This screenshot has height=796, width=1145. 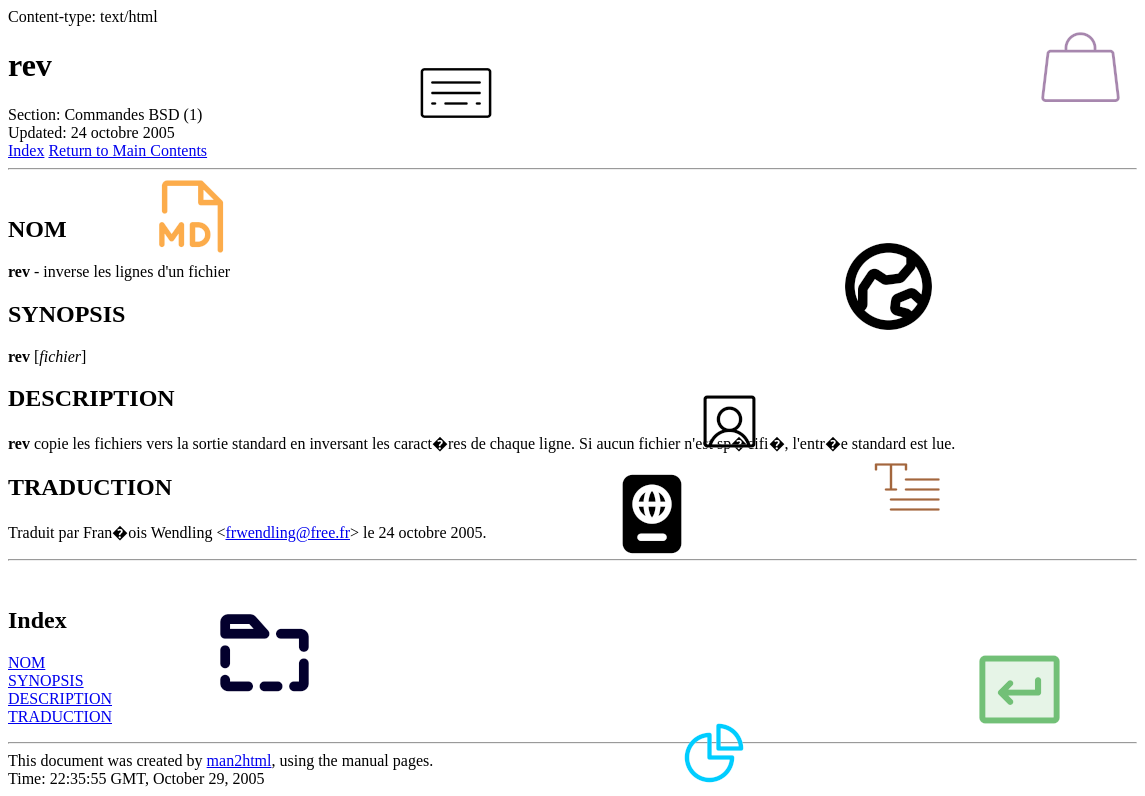 I want to click on create a new folder, so click(x=264, y=653).